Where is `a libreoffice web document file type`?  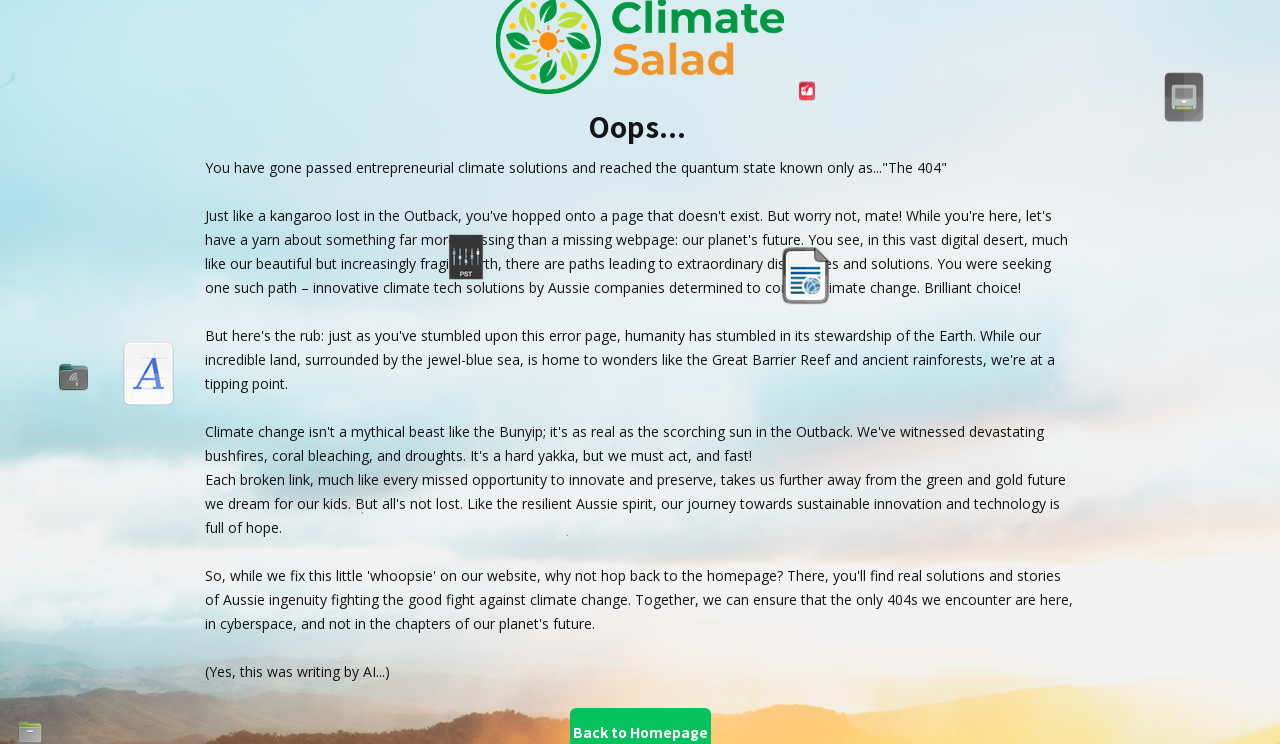
a libreoffice web document file type is located at coordinates (805, 275).